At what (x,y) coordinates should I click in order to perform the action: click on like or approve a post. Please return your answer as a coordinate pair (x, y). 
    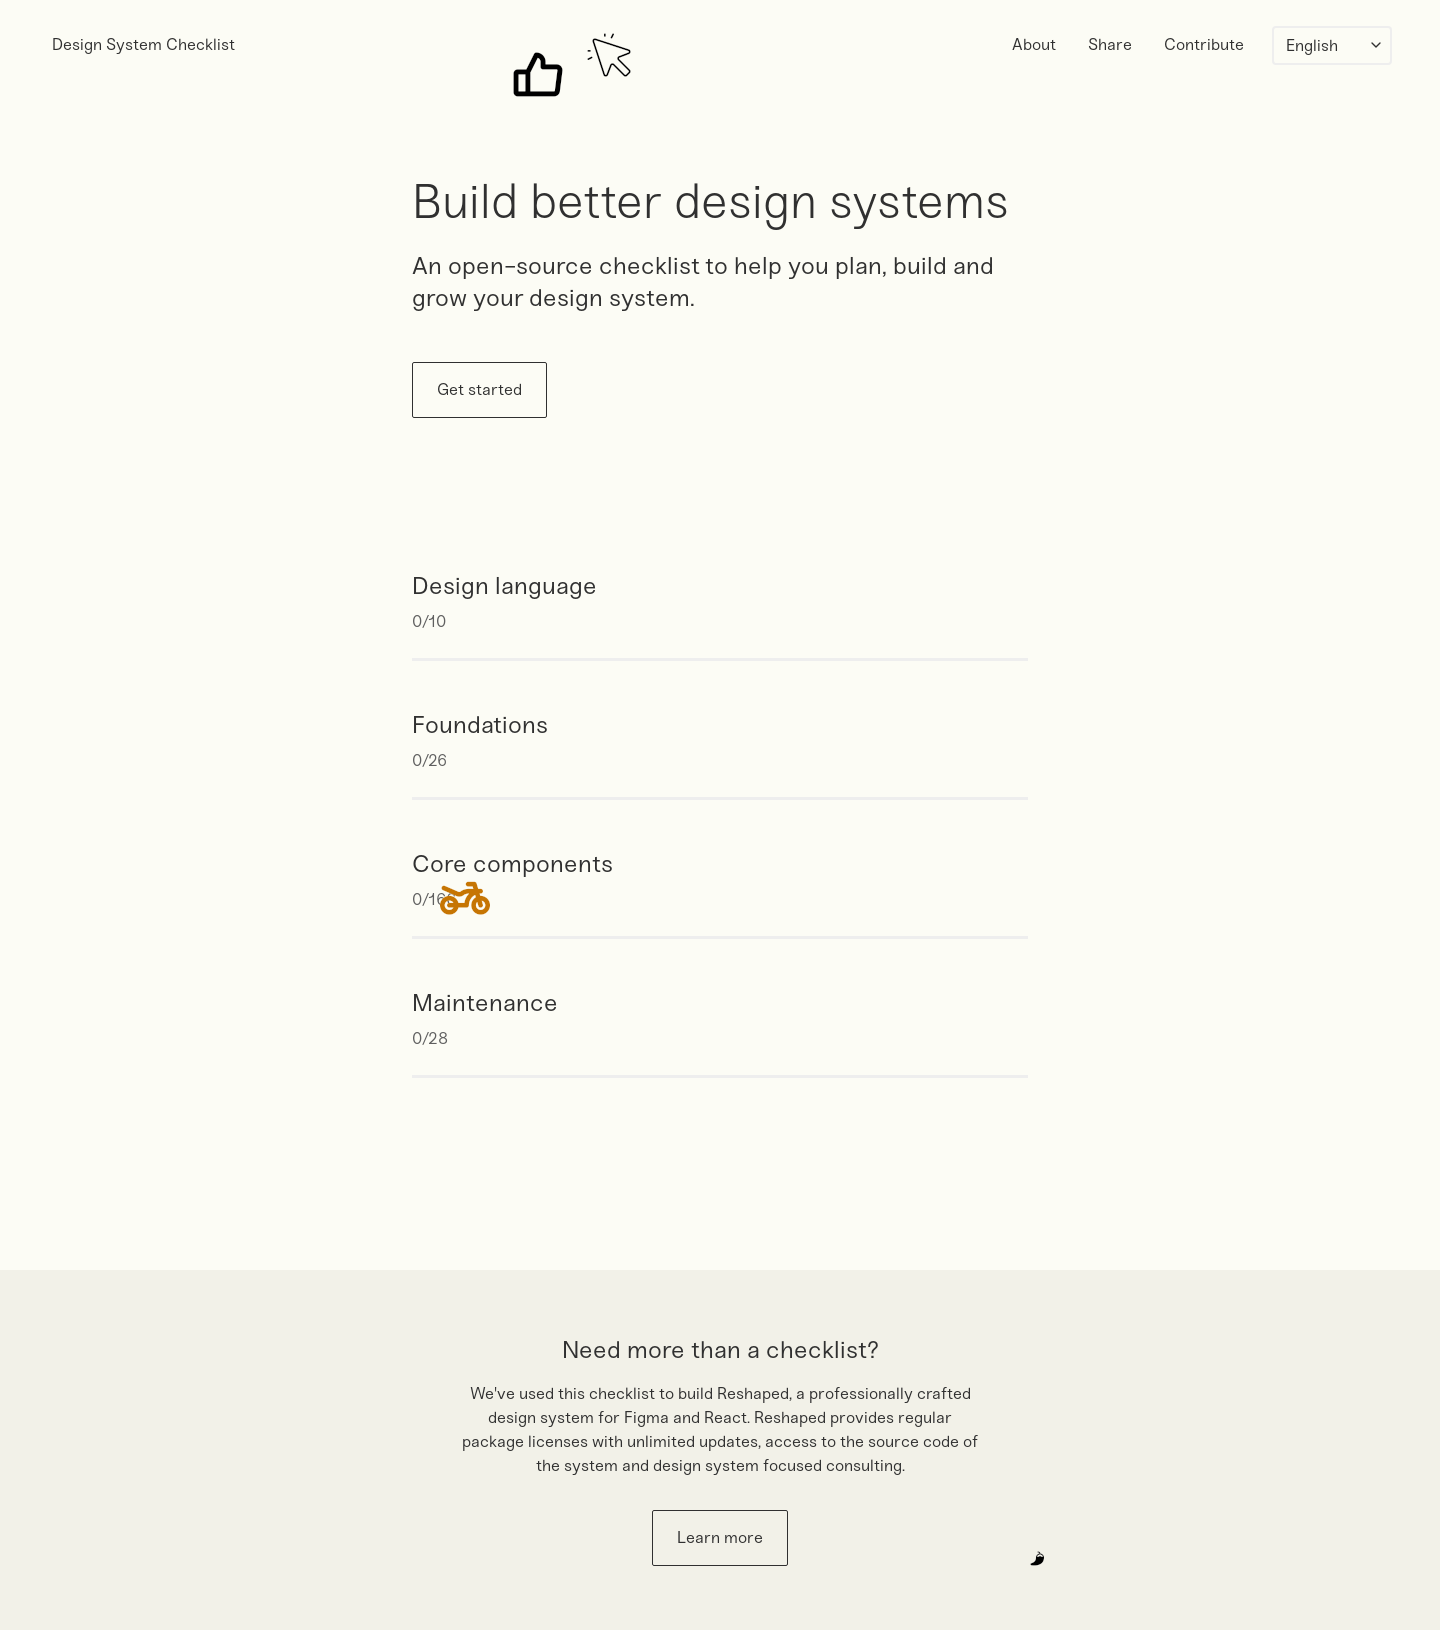
    Looking at the image, I should click on (538, 77).